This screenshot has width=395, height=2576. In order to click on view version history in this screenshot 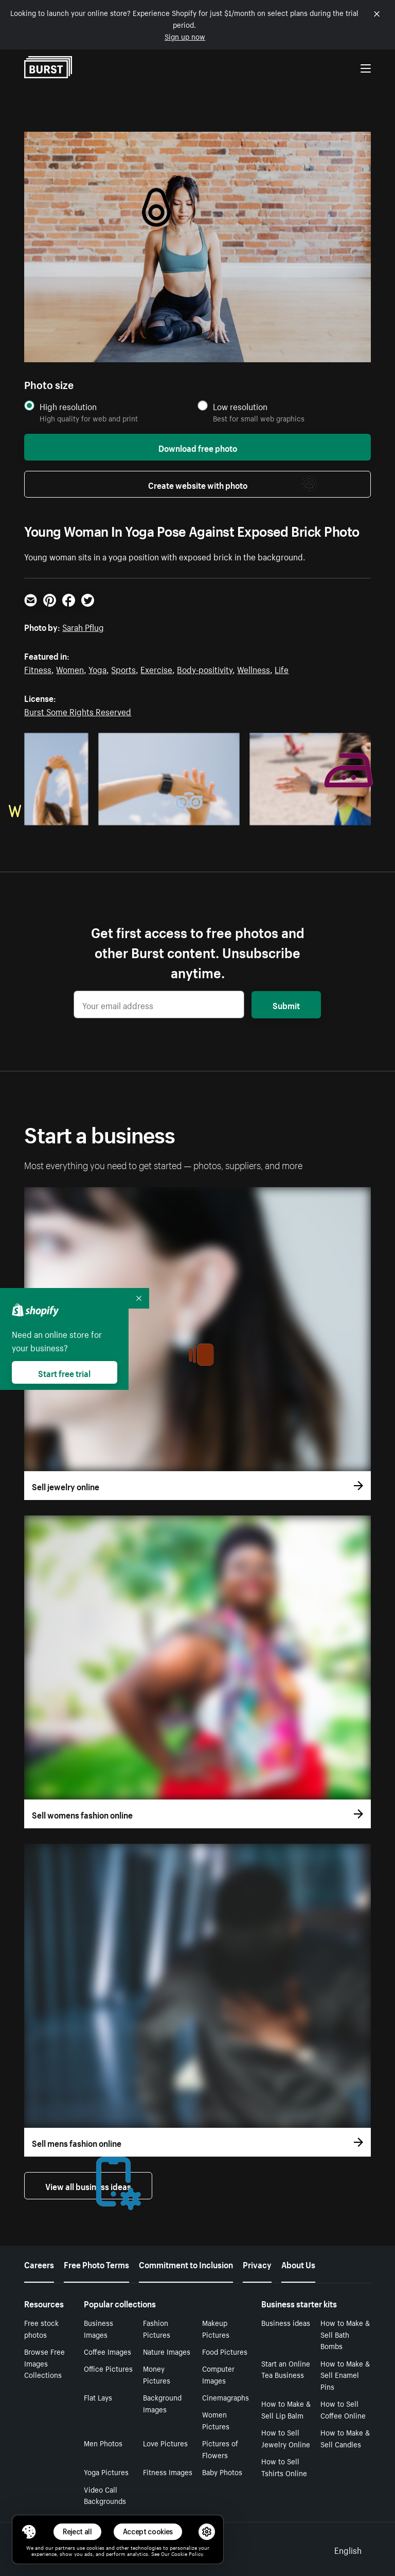, I will do `click(201, 1354)`.